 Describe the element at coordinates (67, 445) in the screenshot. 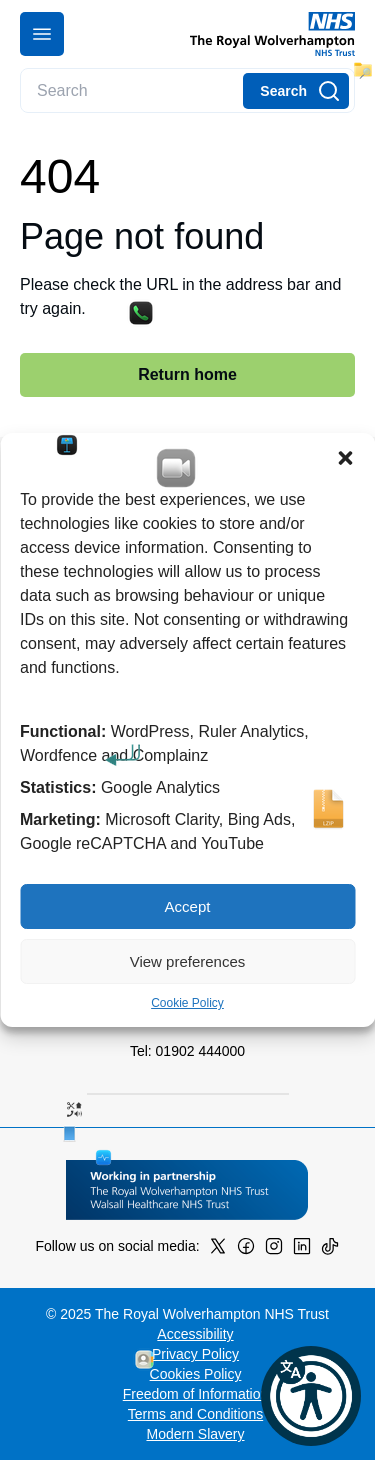

I see `open keynote to create or edit presentations` at that location.